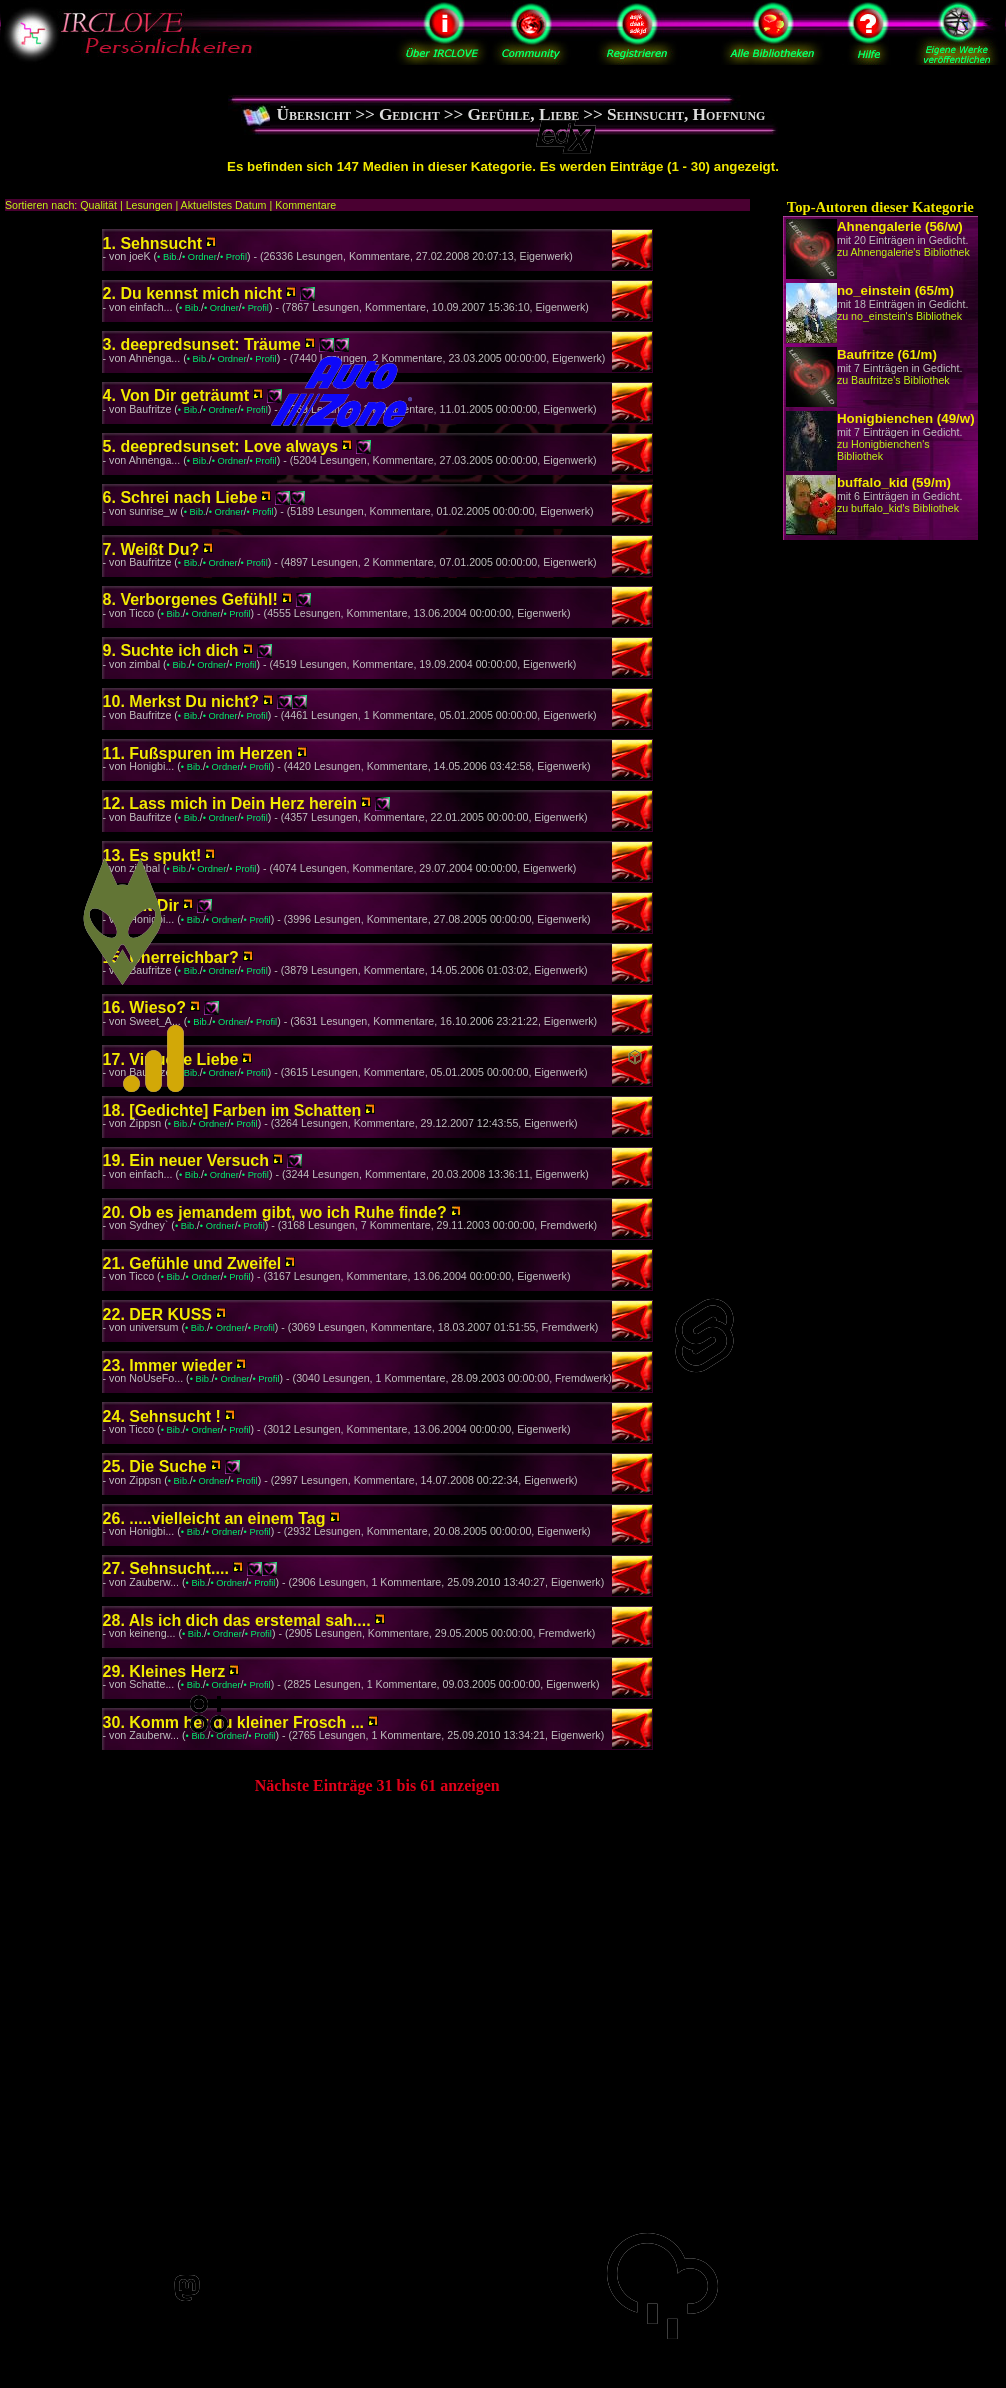  Describe the element at coordinates (153, 1058) in the screenshot. I see `open Google Analytics dashboard` at that location.